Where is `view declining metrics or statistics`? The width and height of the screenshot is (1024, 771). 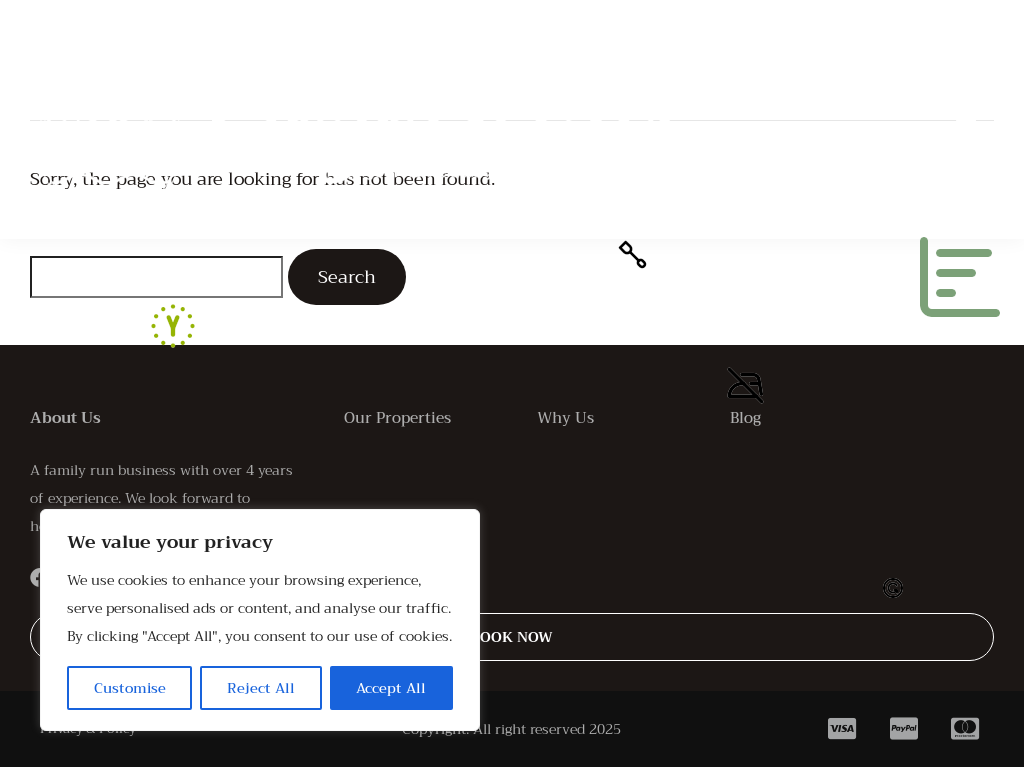
view declining metrics or statistics is located at coordinates (960, 277).